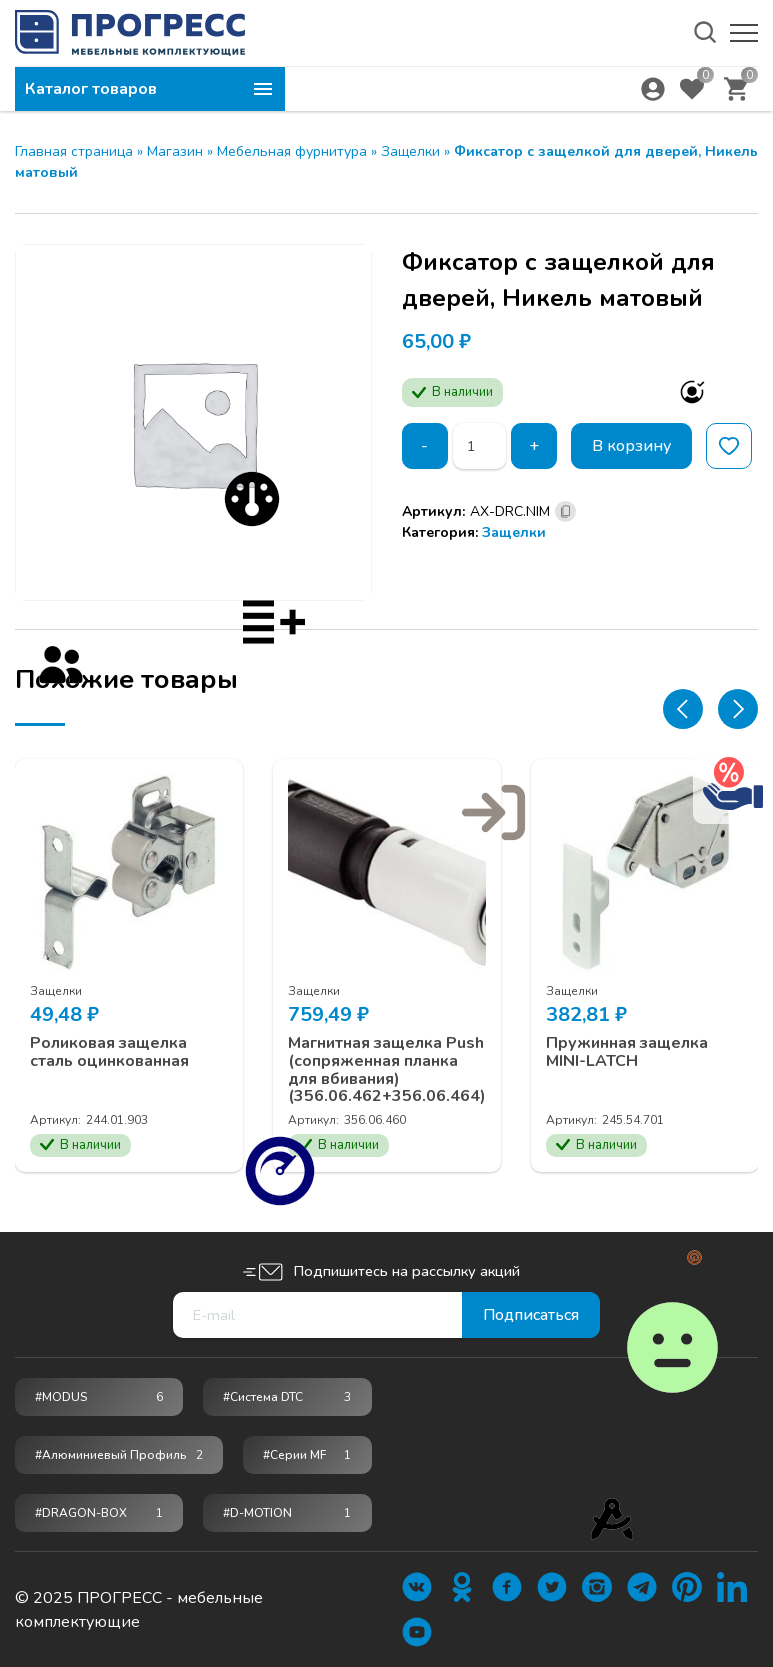 This screenshot has height=1667, width=773. Describe the element at coordinates (692, 392) in the screenshot. I see `verified user profile` at that location.